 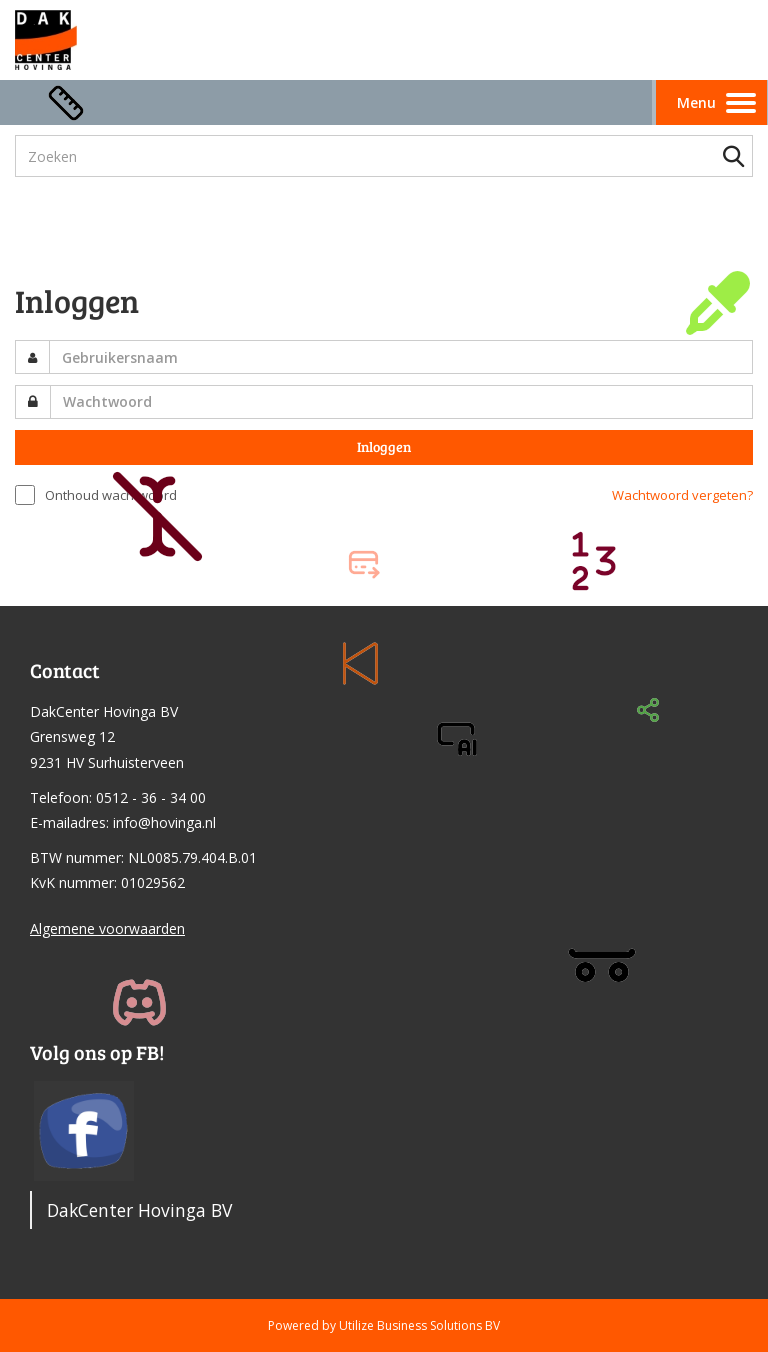 What do you see at coordinates (648, 710) in the screenshot?
I see `share content with others` at bounding box center [648, 710].